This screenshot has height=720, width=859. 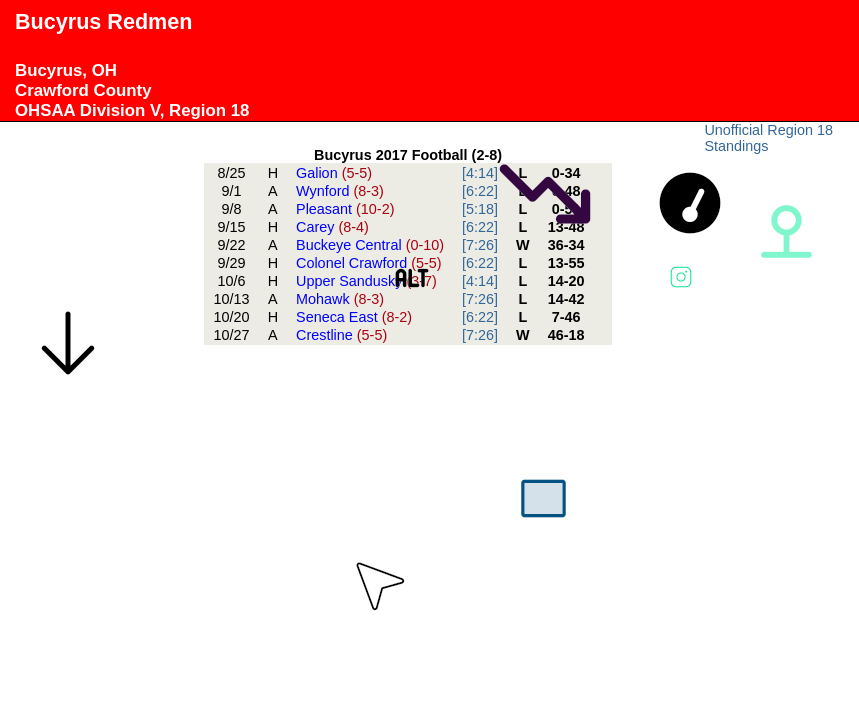 What do you see at coordinates (376, 582) in the screenshot?
I see `tap to get directions to a destination` at bounding box center [376, 582].